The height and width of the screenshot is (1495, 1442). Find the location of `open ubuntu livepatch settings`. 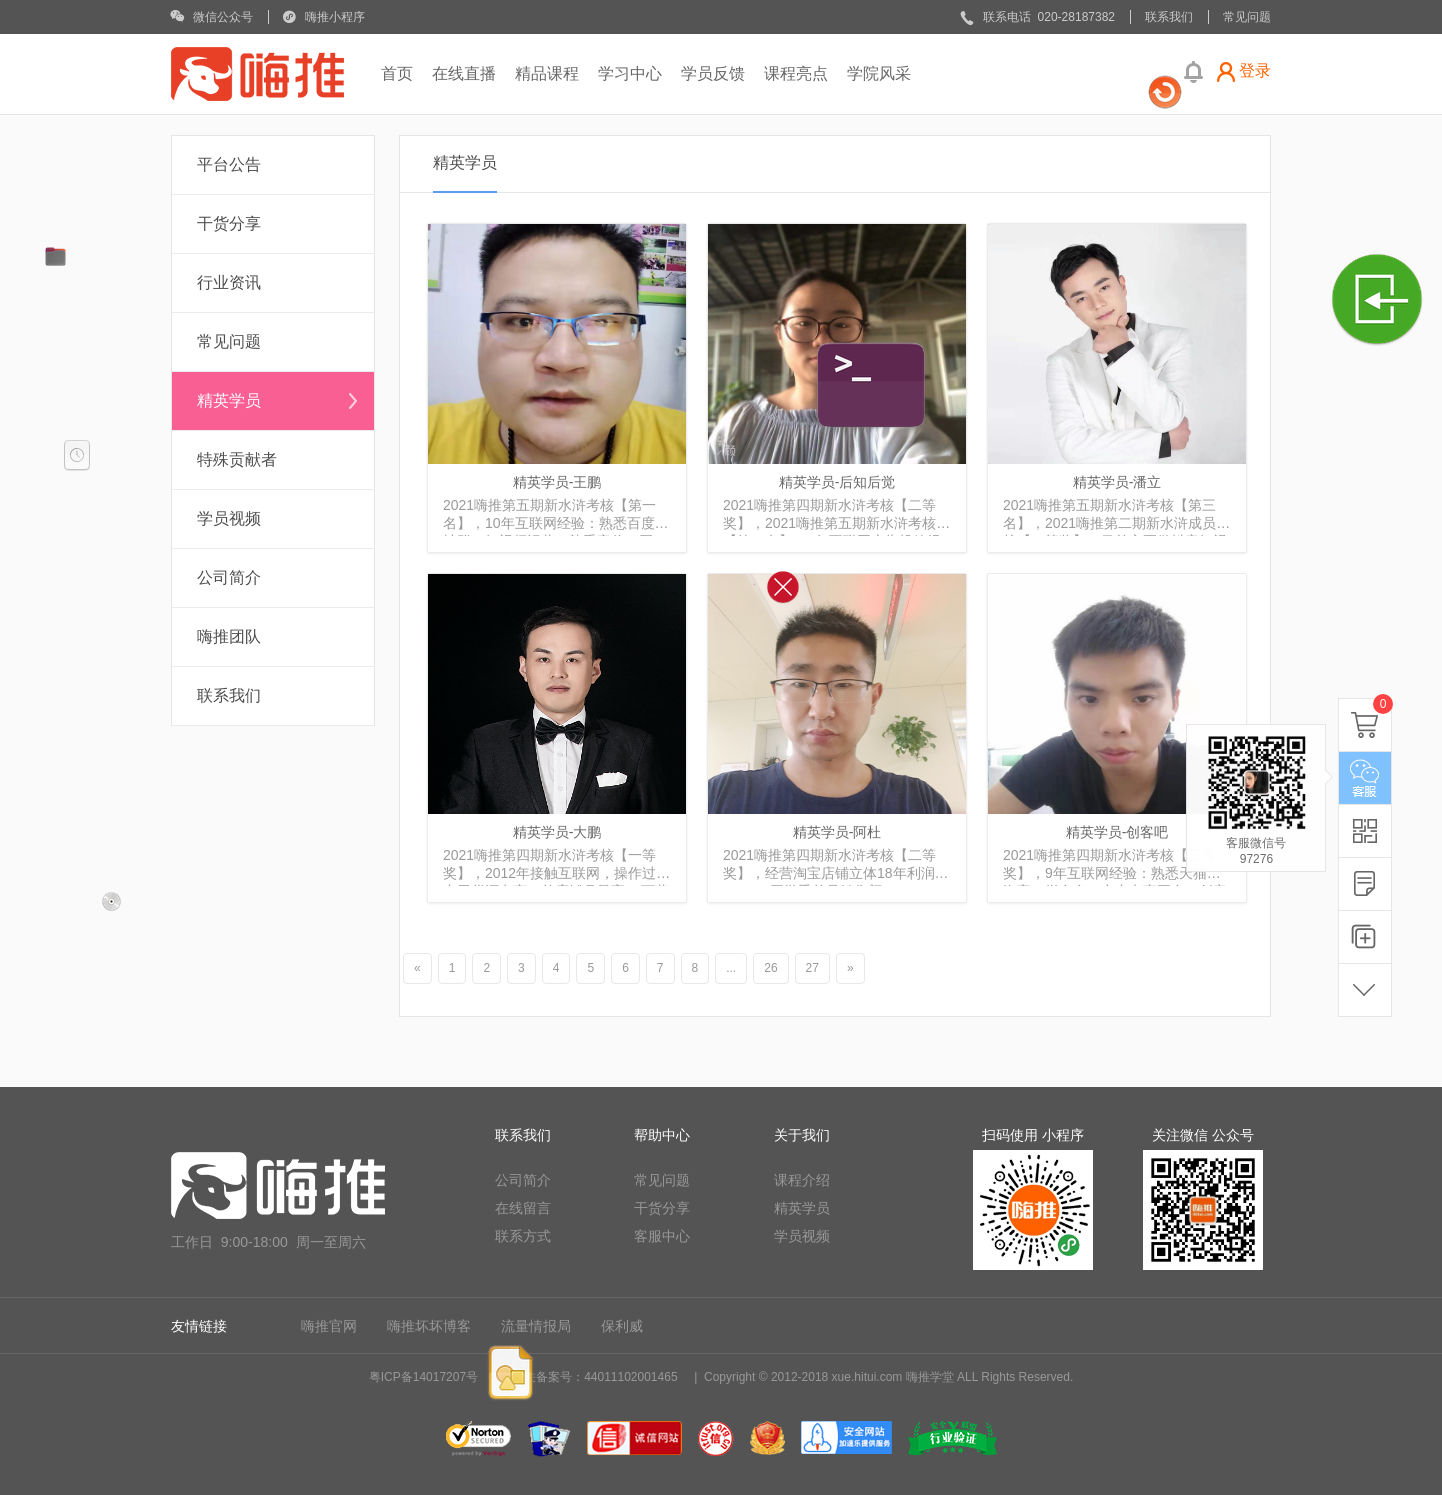

open ubuntu livepatch settings is located at coordinates (1165, 92).